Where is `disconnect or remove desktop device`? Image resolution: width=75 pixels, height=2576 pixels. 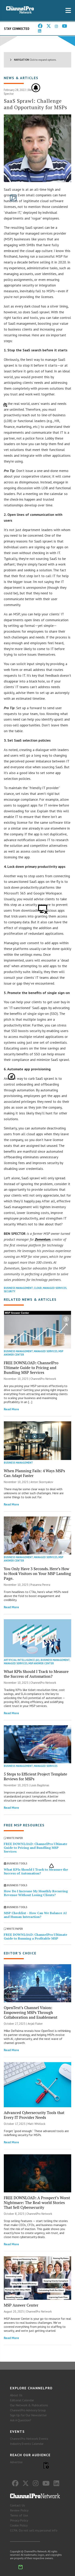
disconnect or remove desktop device is located at coordinates (43, 909).